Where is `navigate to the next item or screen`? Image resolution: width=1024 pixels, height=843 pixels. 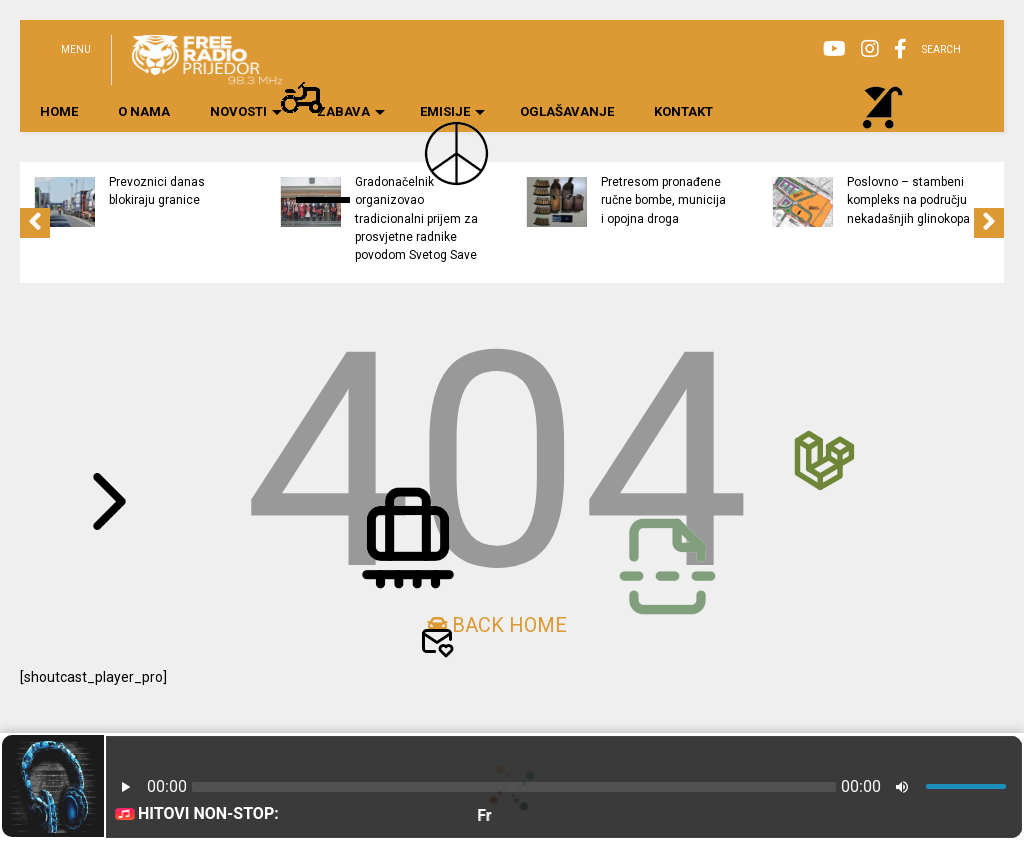
navigate to the next item or screen is located at coordinates (109, 501).